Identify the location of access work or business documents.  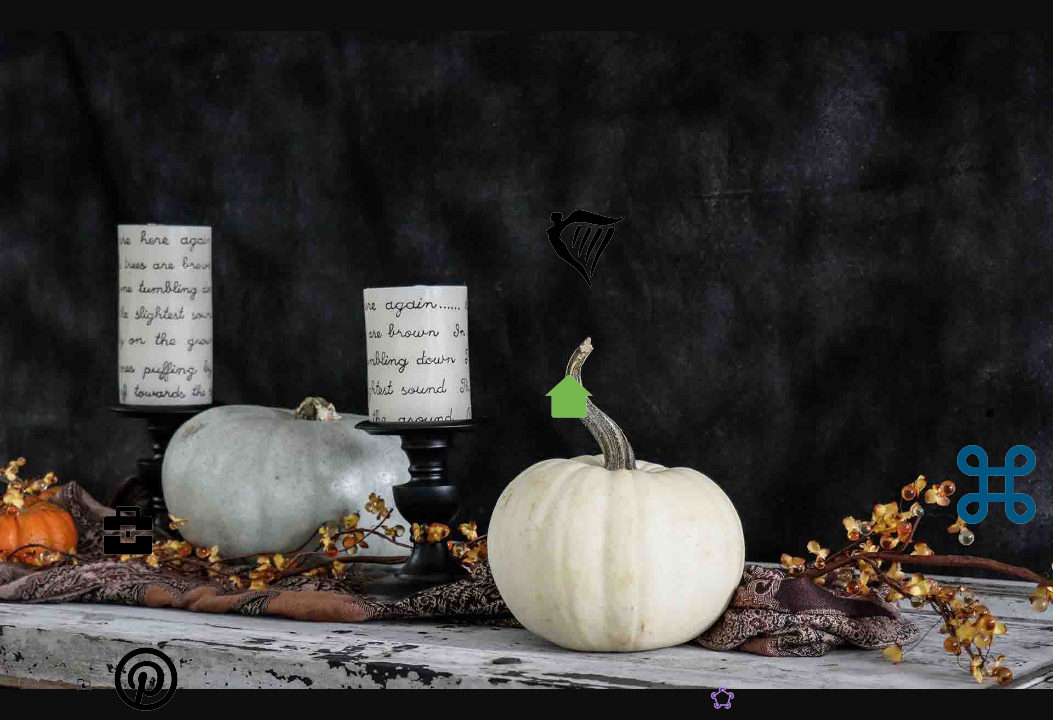
(128, 533).